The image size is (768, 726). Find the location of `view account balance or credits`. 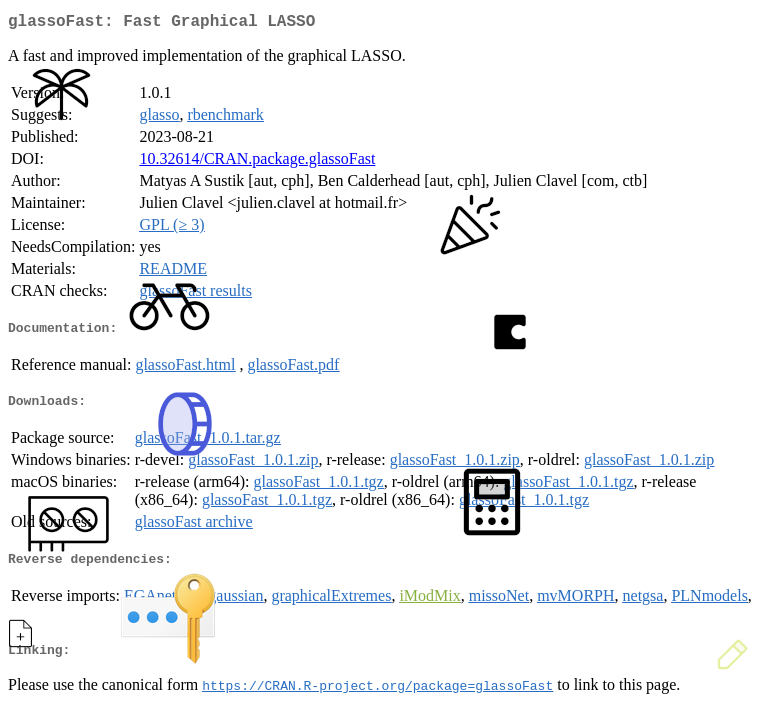

view account balance or credits is located at coordinates (185, 424).